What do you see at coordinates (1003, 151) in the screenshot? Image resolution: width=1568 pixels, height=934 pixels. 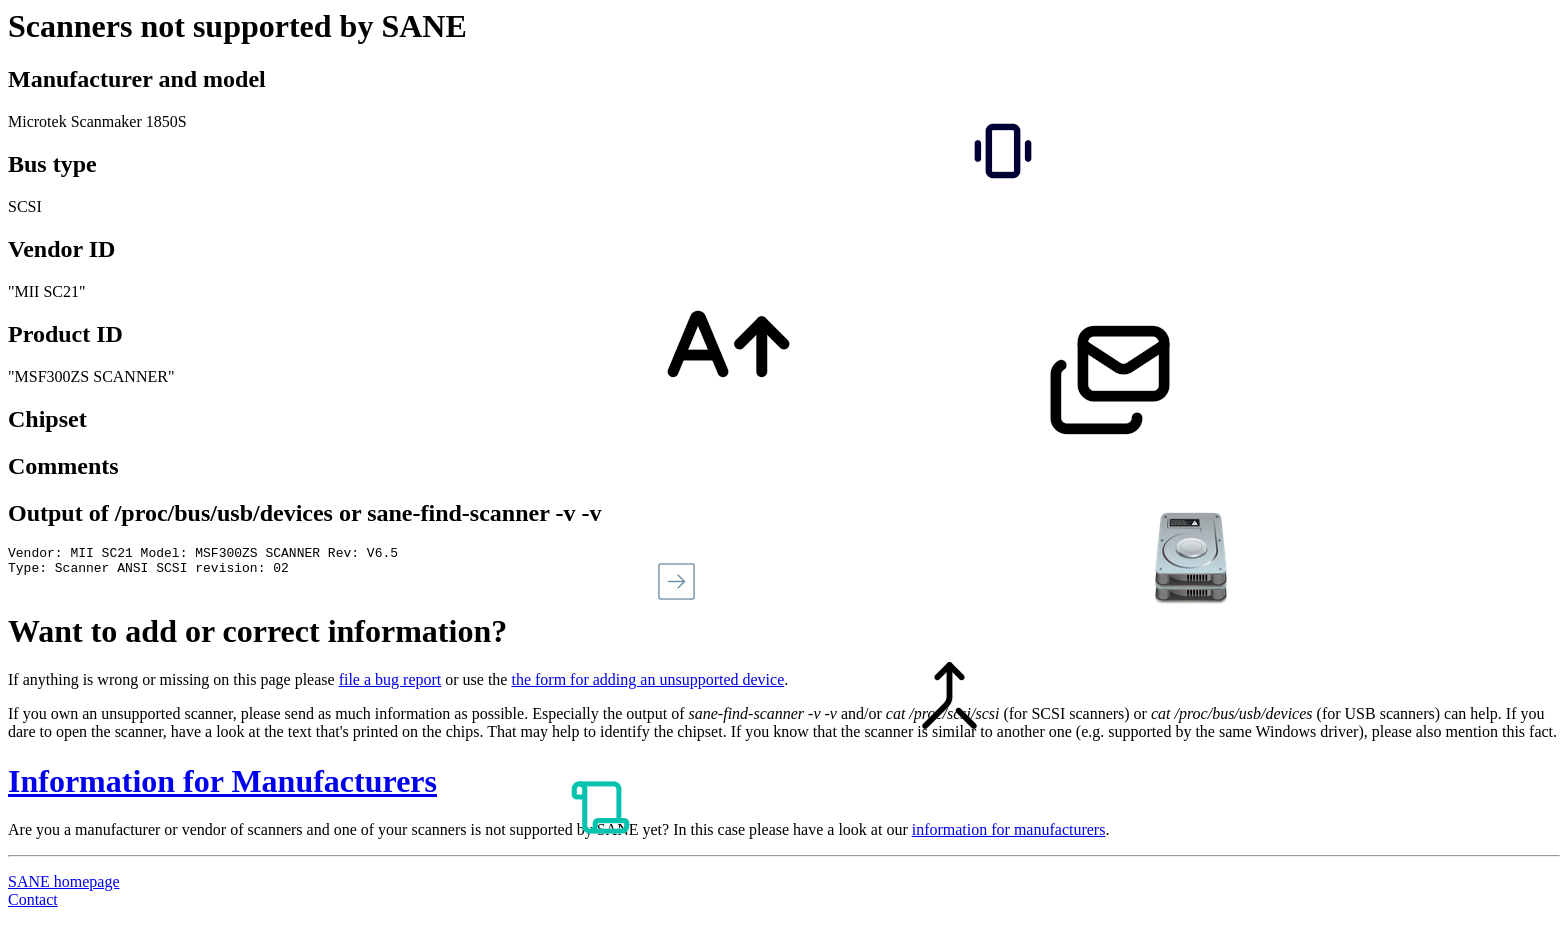 I see `enable vibrate mode on your device` at bounding box center [1003, 151].